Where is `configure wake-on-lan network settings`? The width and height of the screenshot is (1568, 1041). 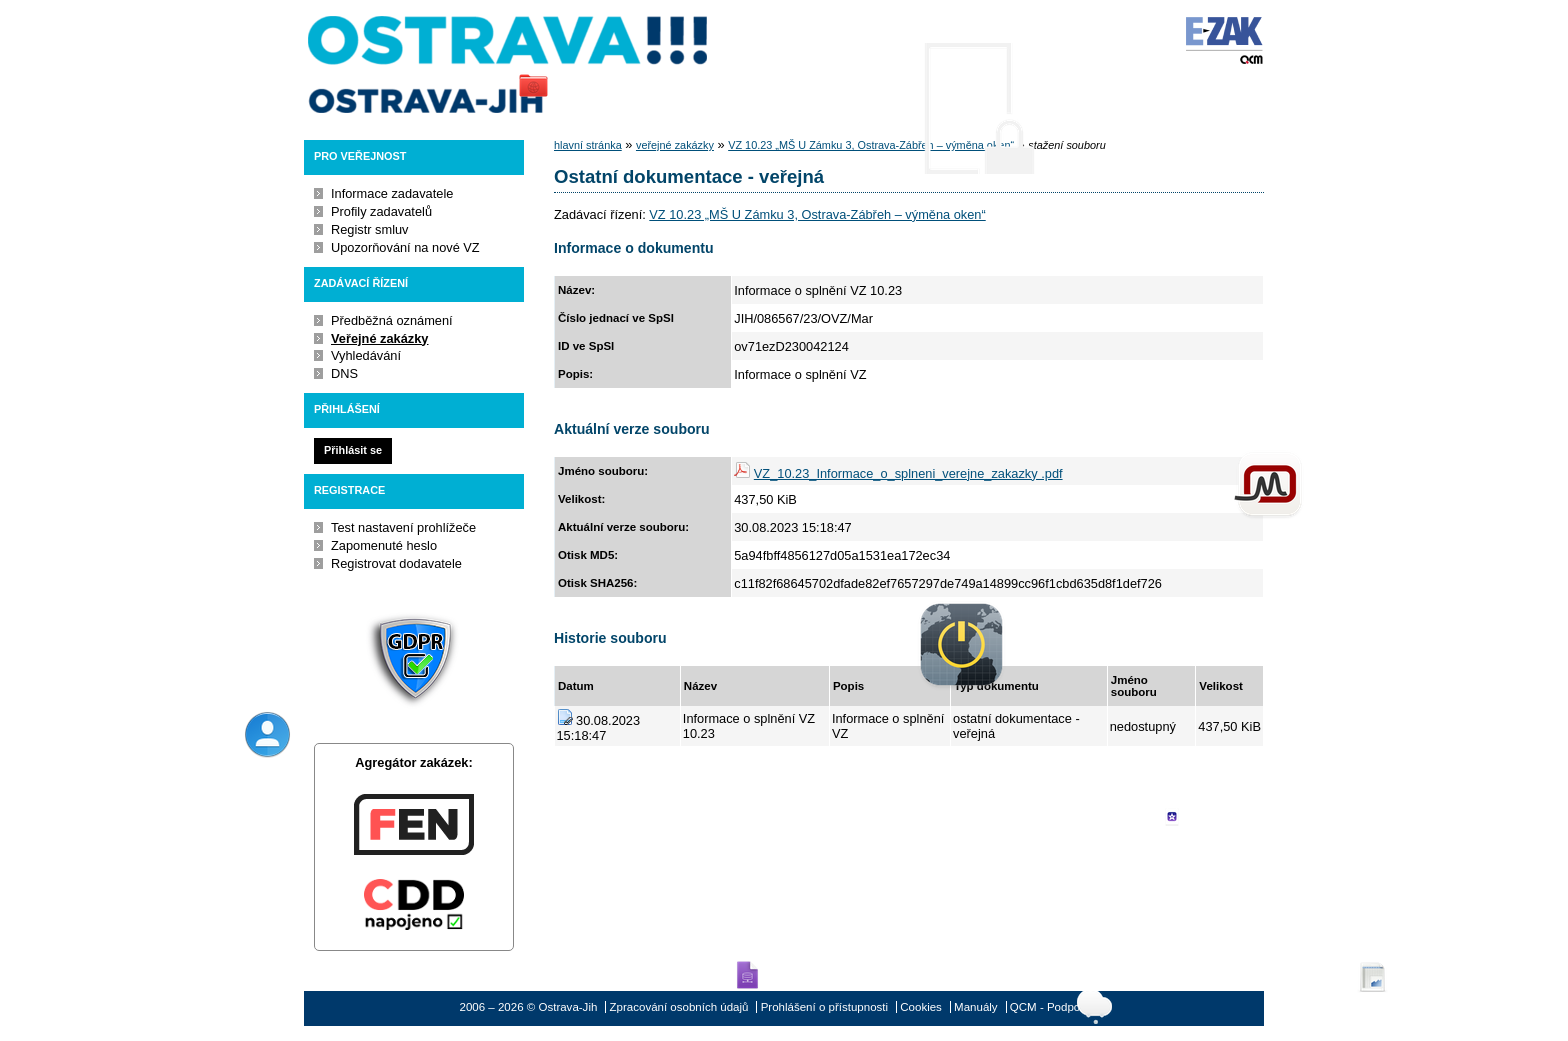
configure wake-on-lan network settings is located at coordinates (961, 644).